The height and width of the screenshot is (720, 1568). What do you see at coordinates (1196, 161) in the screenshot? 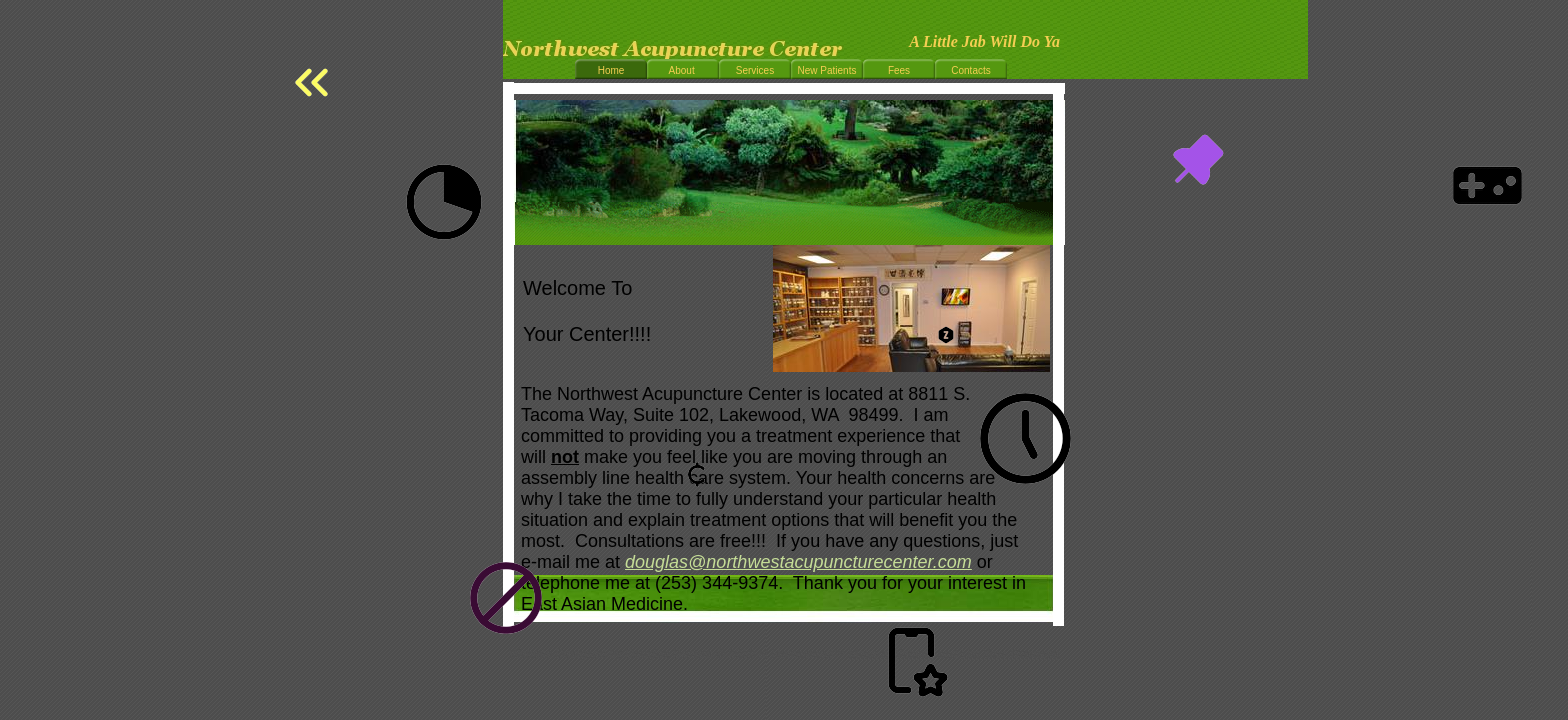
I see `pin an item to keep it visible` at bounding box center [1196, 161].